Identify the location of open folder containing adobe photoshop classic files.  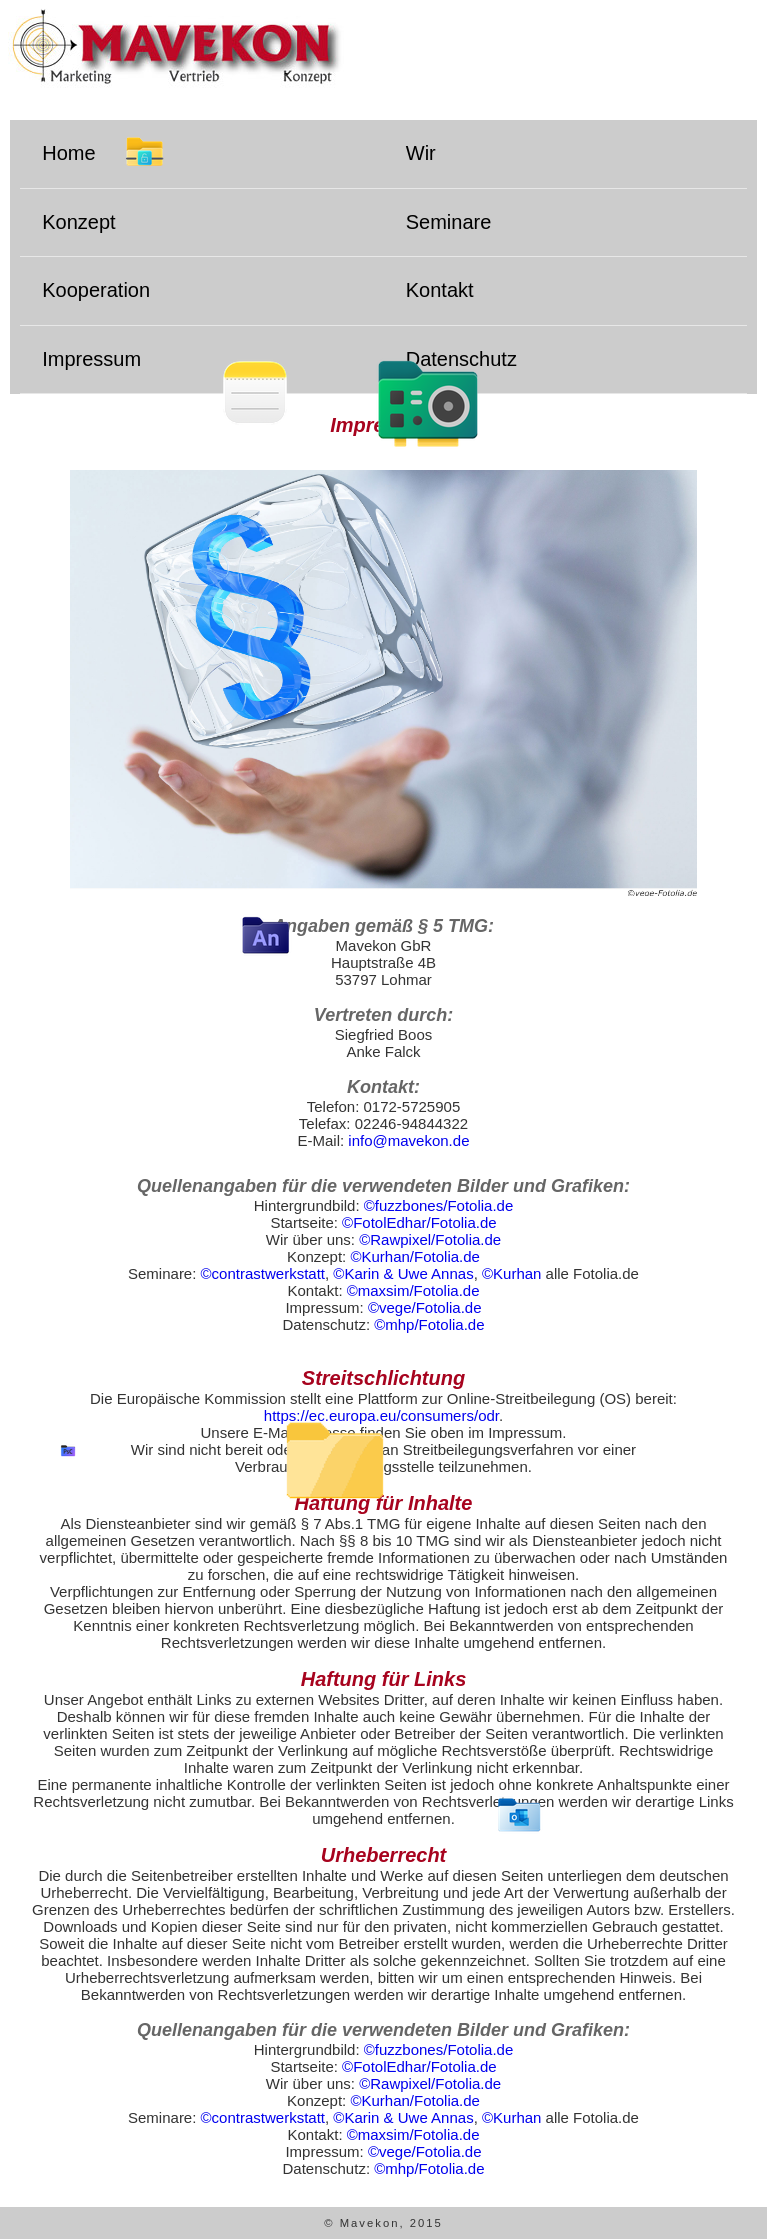
(68, 1451).